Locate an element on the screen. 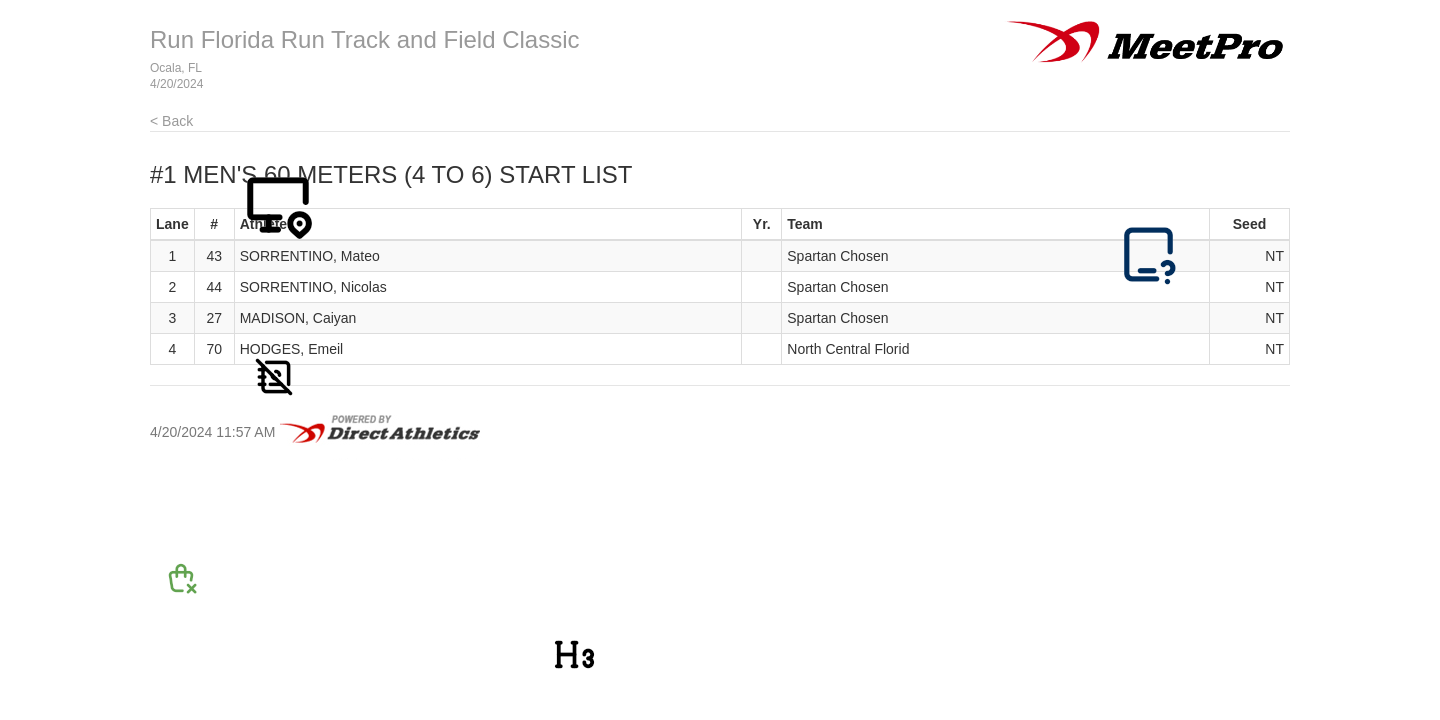  apply heading level 3 text formatting is located at coordinates (574, 654).